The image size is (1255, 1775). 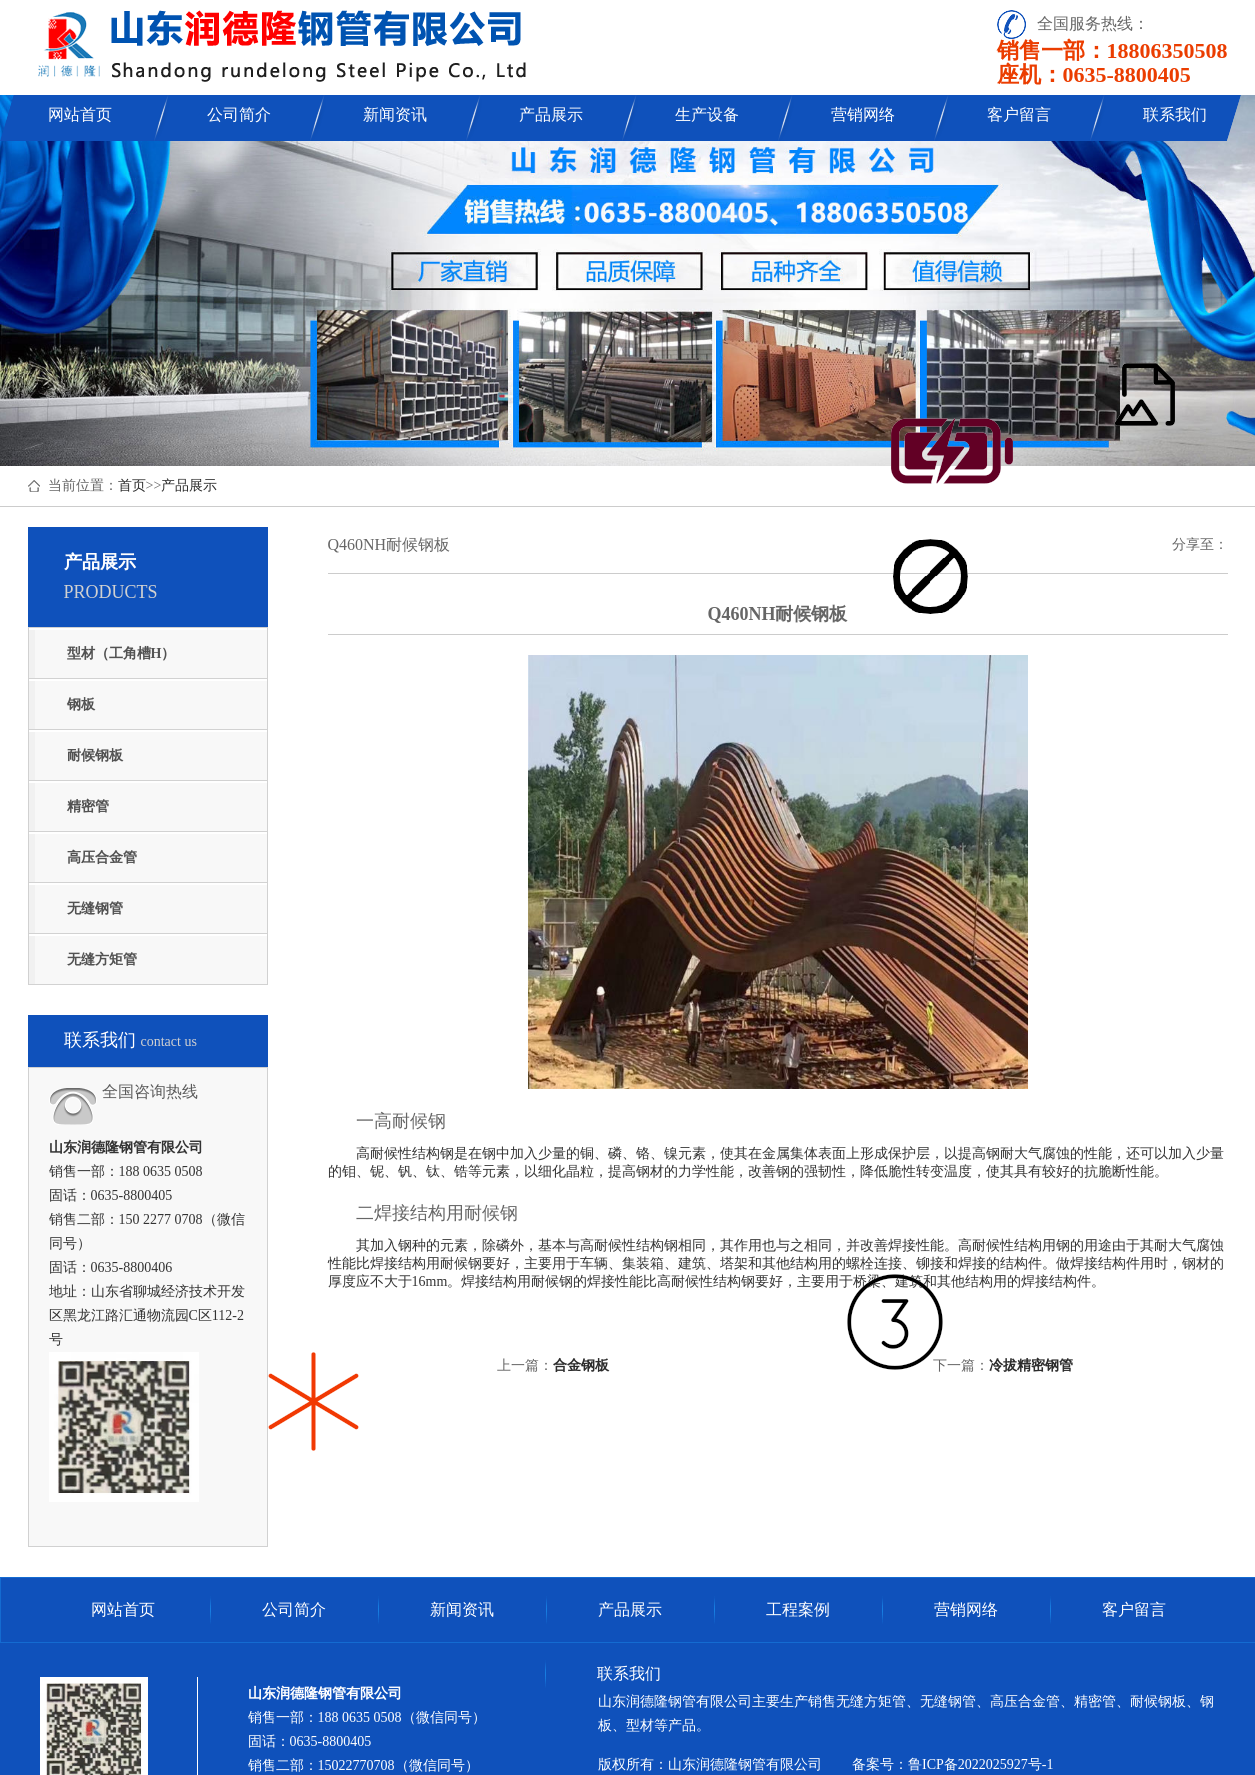 I want to click on indicates step three in a multi-step process, so click(x=895, y=1322).